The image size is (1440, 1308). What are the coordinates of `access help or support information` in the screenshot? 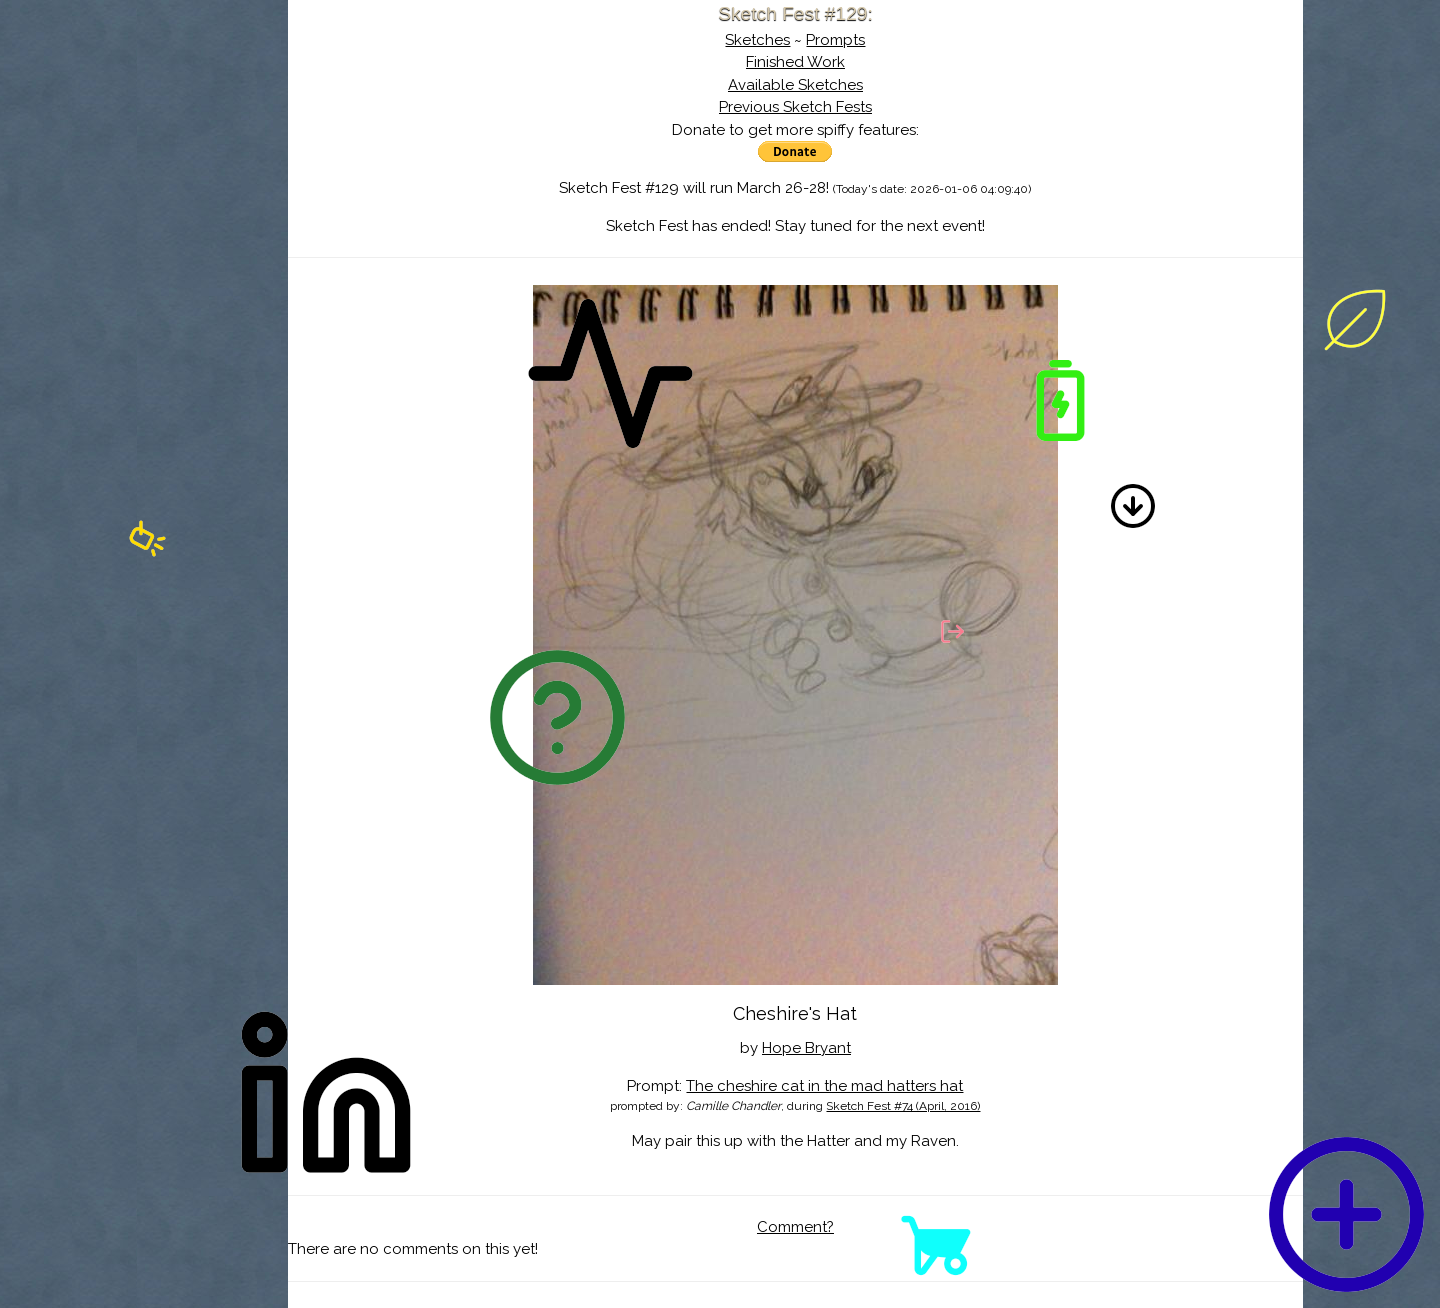 It's located at (557, 717).